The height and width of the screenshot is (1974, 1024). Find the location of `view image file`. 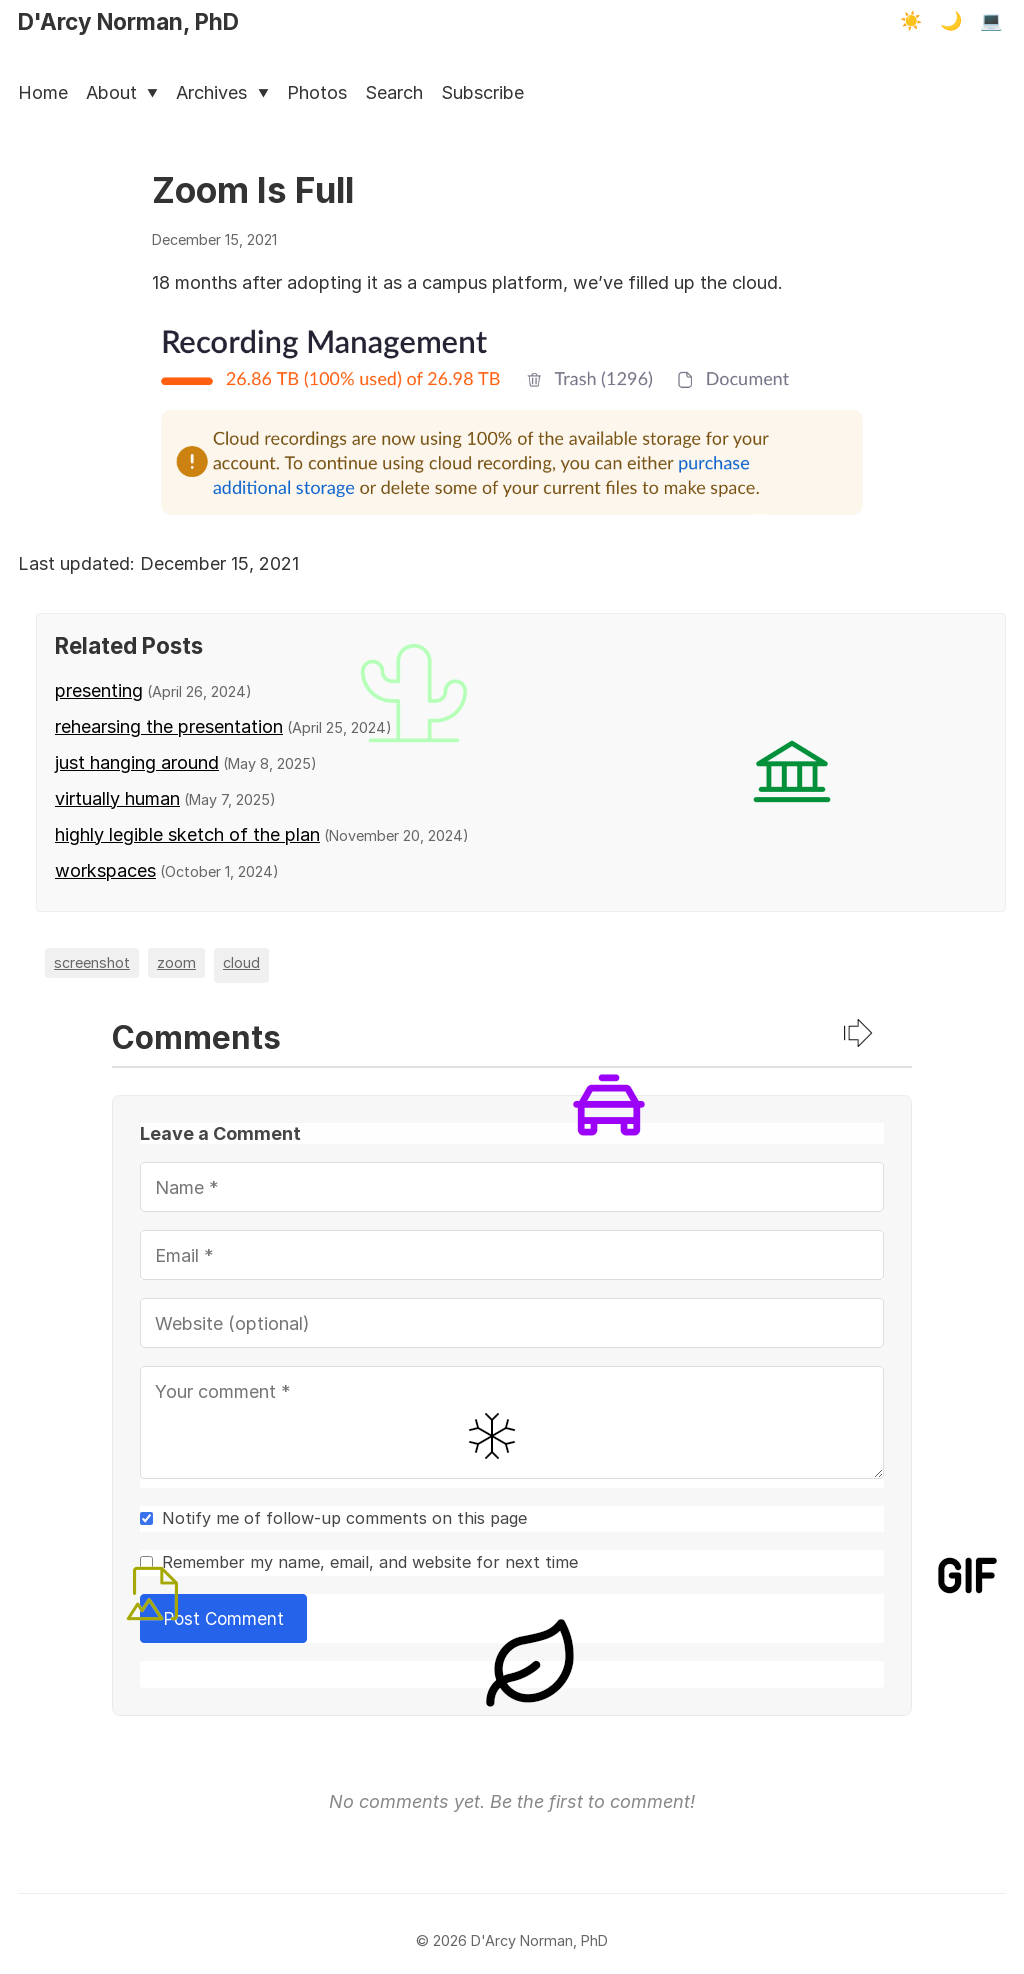

view image file is located at coordinates (155, 1593).